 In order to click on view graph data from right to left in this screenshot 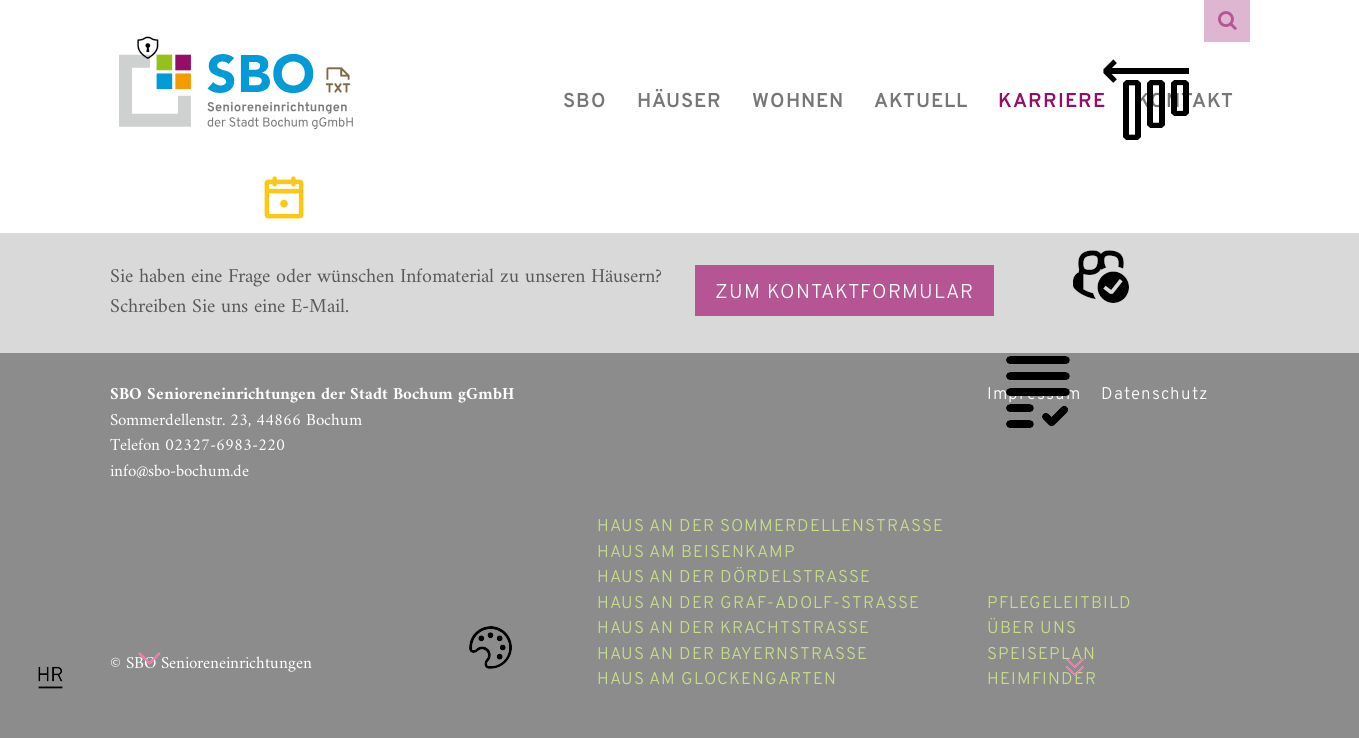, I will do `click(1147, 98)`.